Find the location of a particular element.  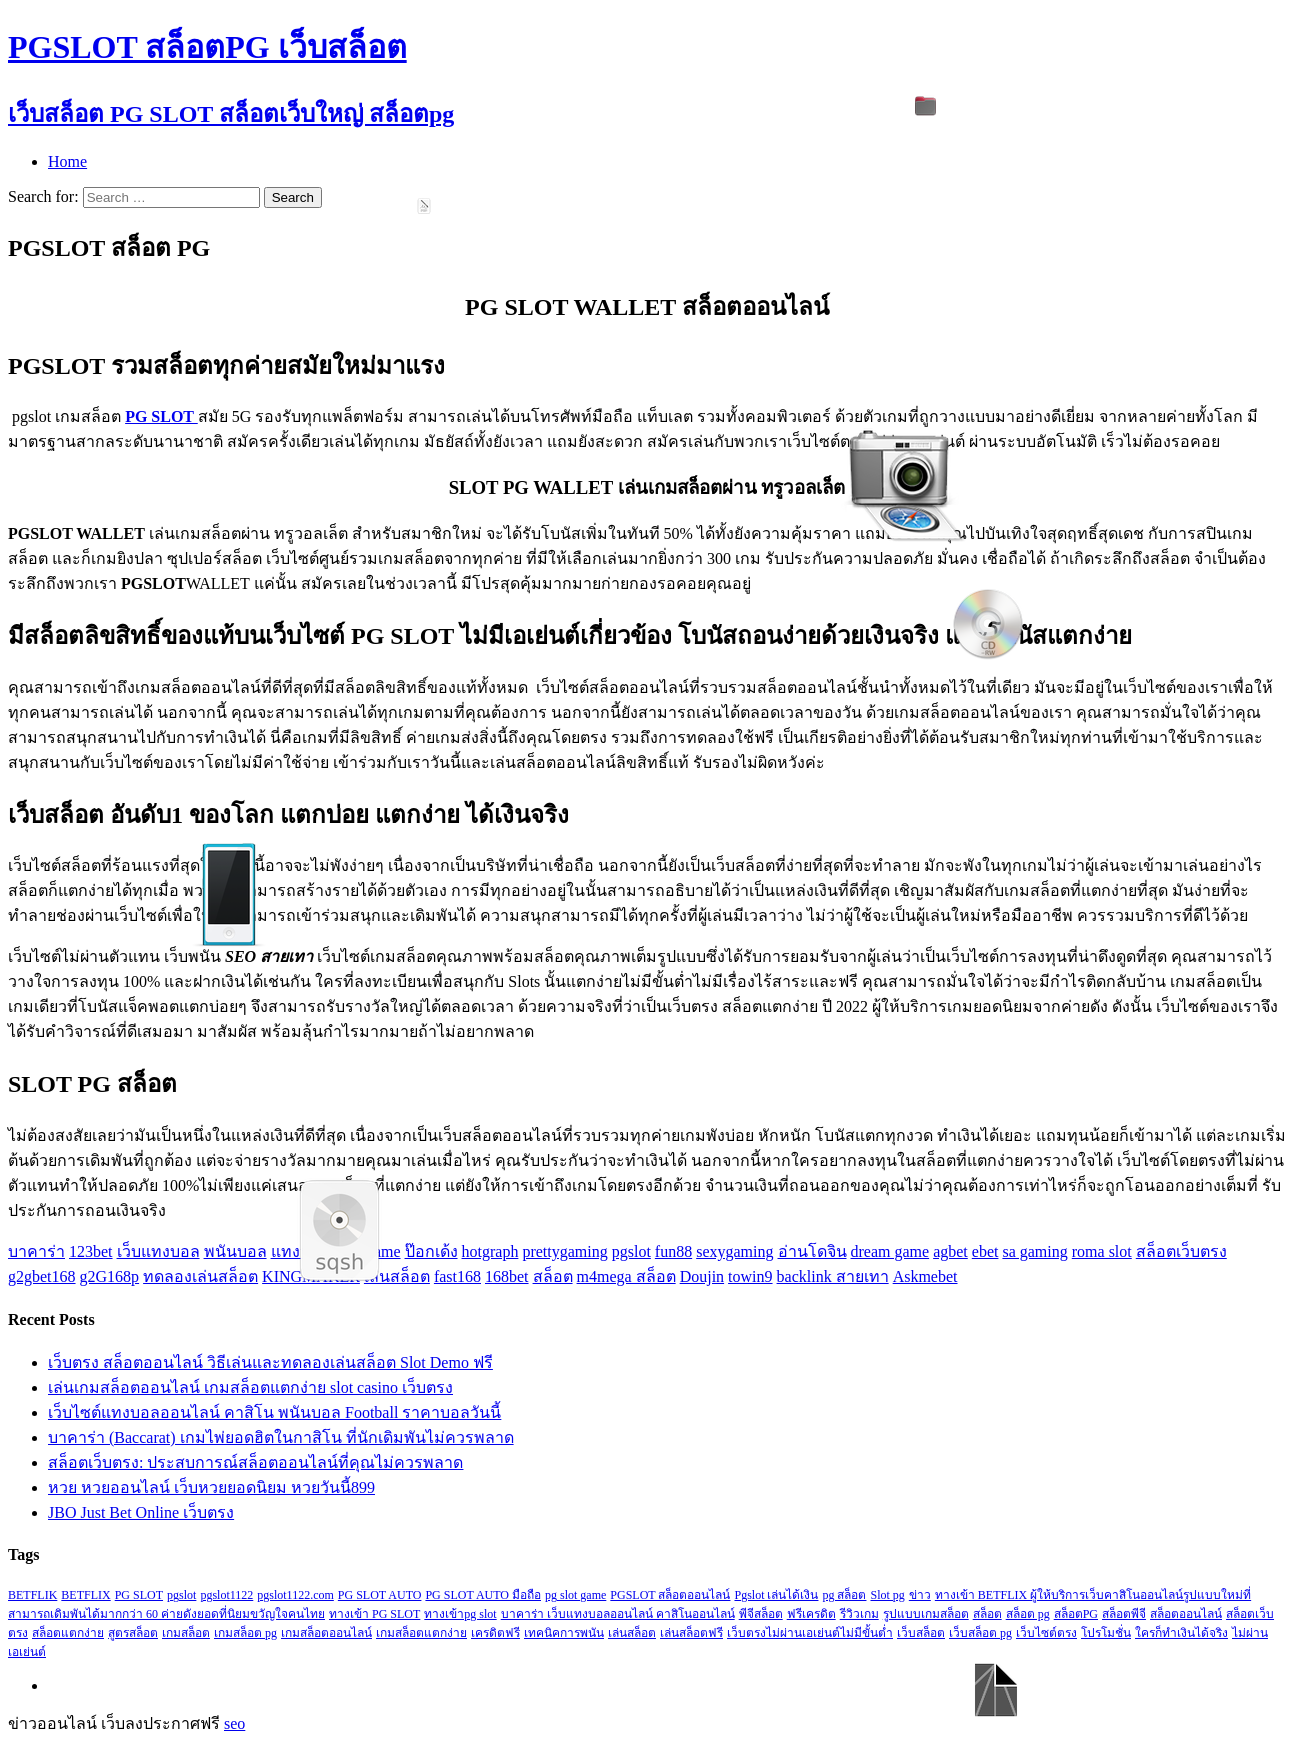

open a folder or directory is located at coordinates (925, 105).